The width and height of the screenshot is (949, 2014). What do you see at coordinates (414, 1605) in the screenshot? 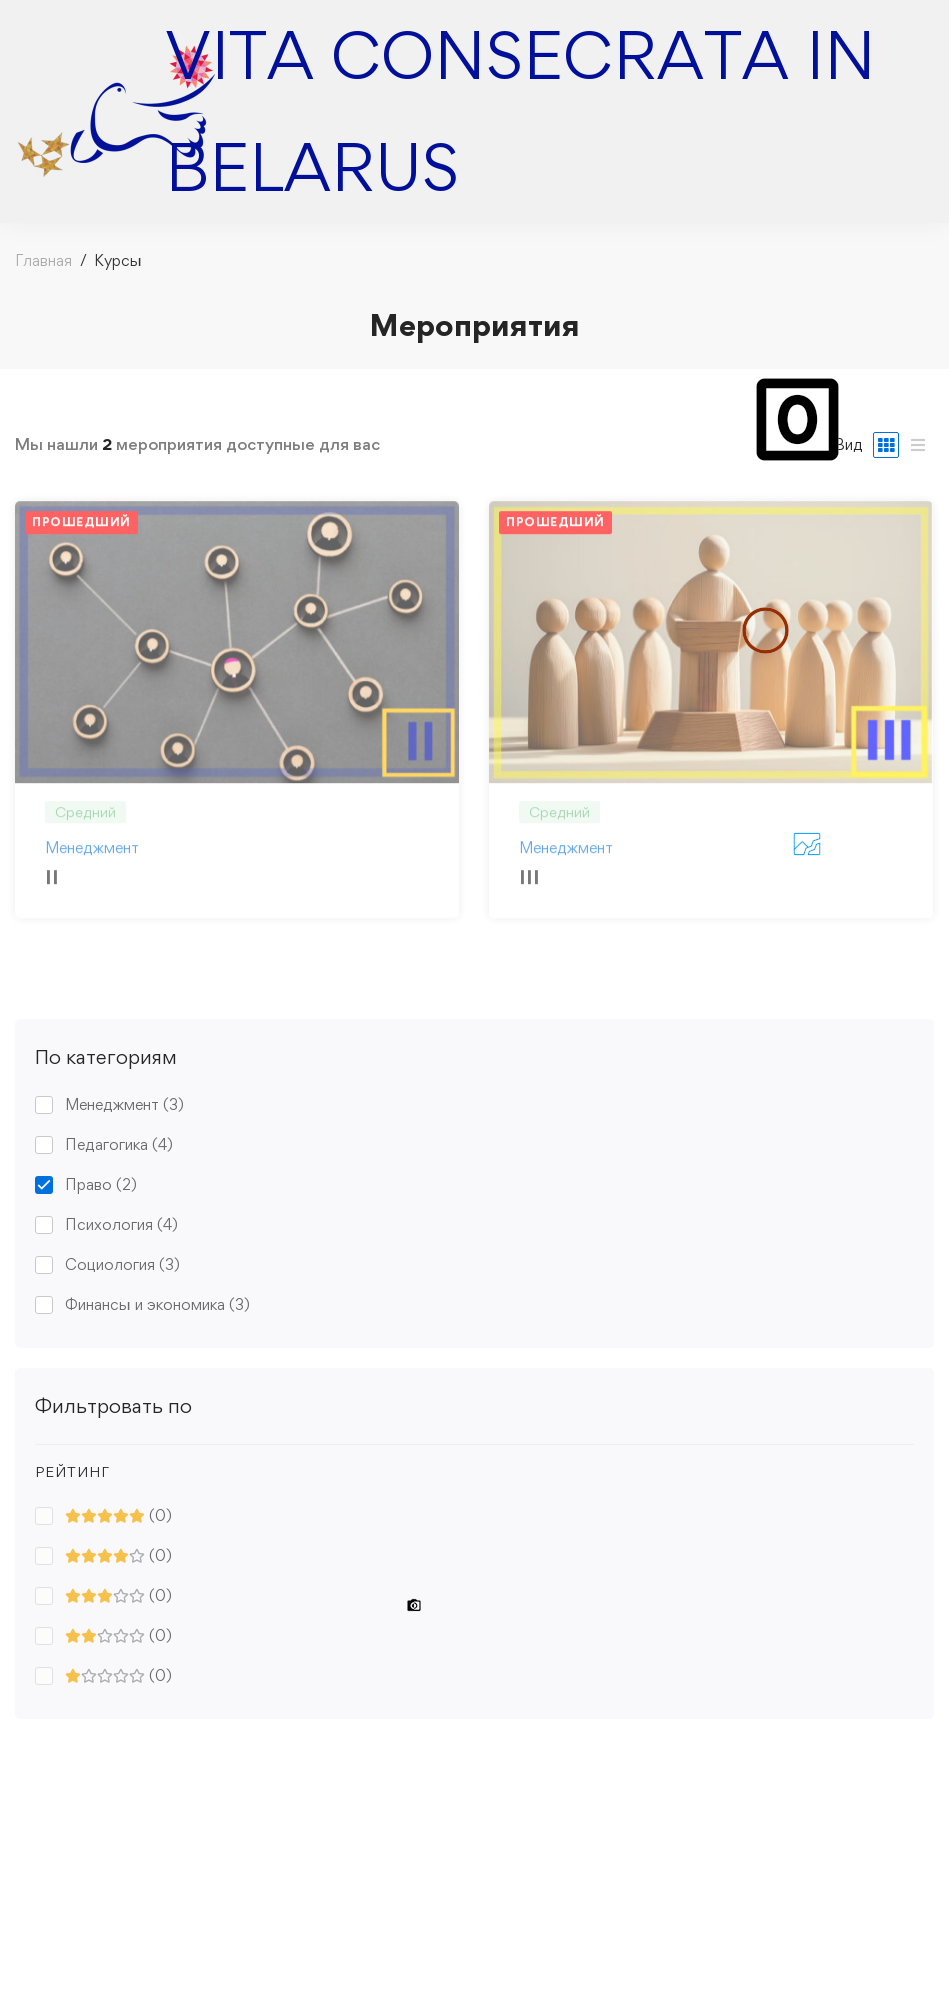
I see `apply black and white filter to photos` at bounding box center [414, 1605].